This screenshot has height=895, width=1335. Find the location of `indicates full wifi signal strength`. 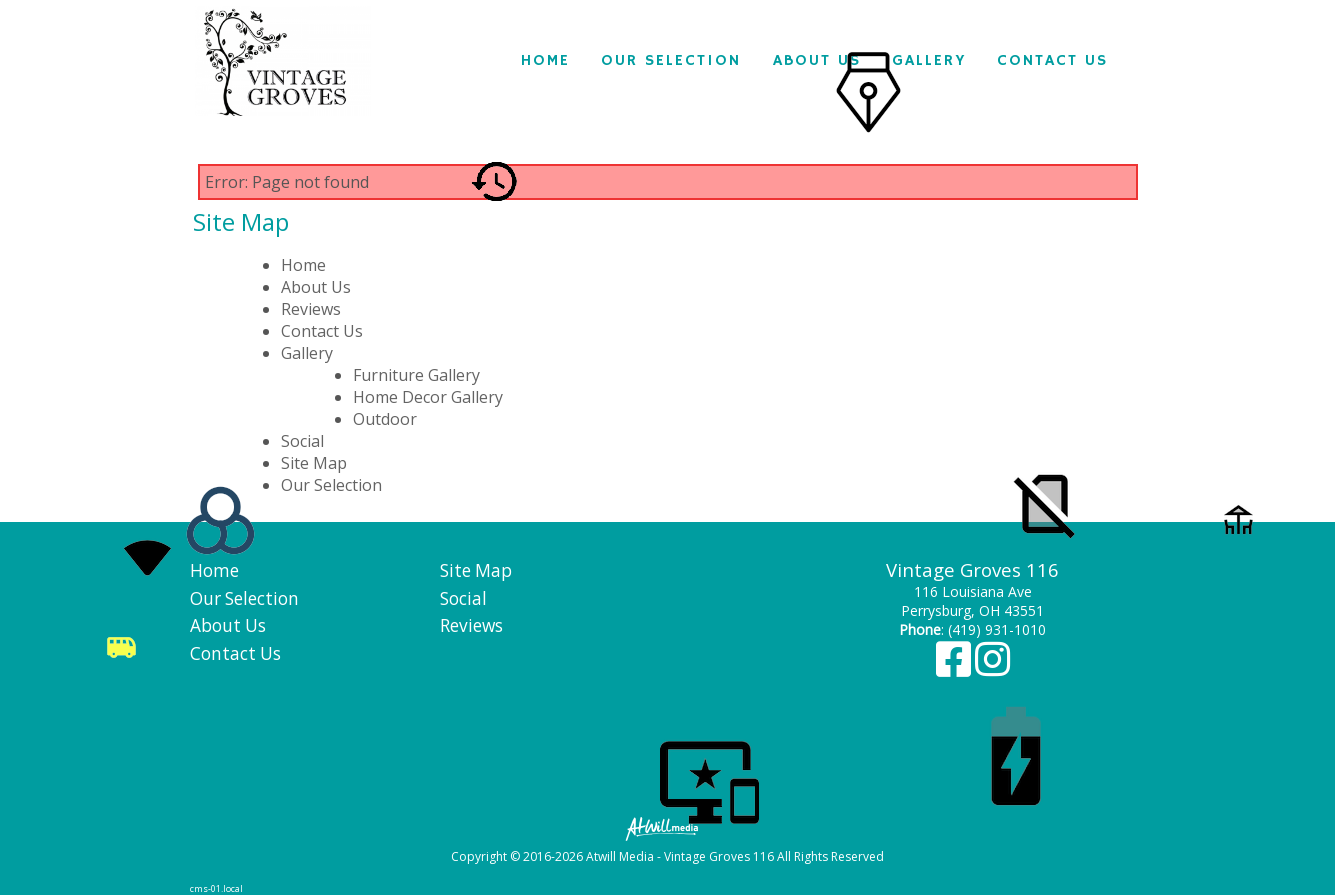

indicates full wifi signal strength is located at coordinates (147, 558).